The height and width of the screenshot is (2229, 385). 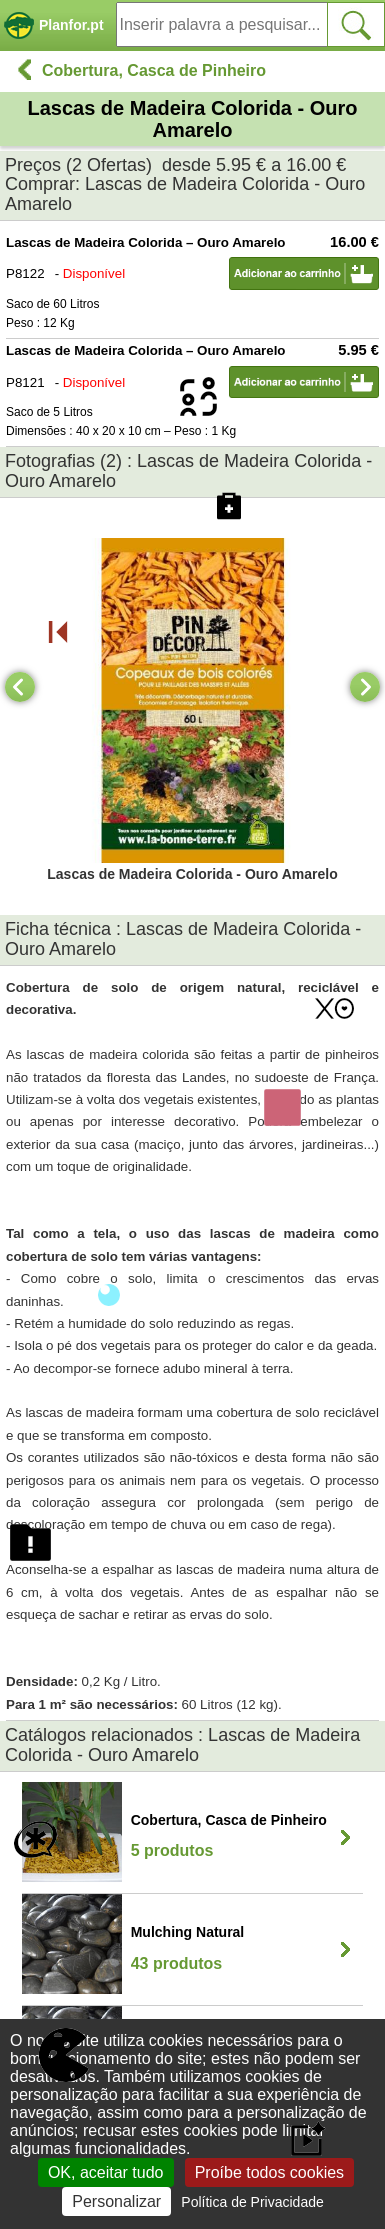 I want to click on redsys payment processing logo, so click(x=109, y=1295).